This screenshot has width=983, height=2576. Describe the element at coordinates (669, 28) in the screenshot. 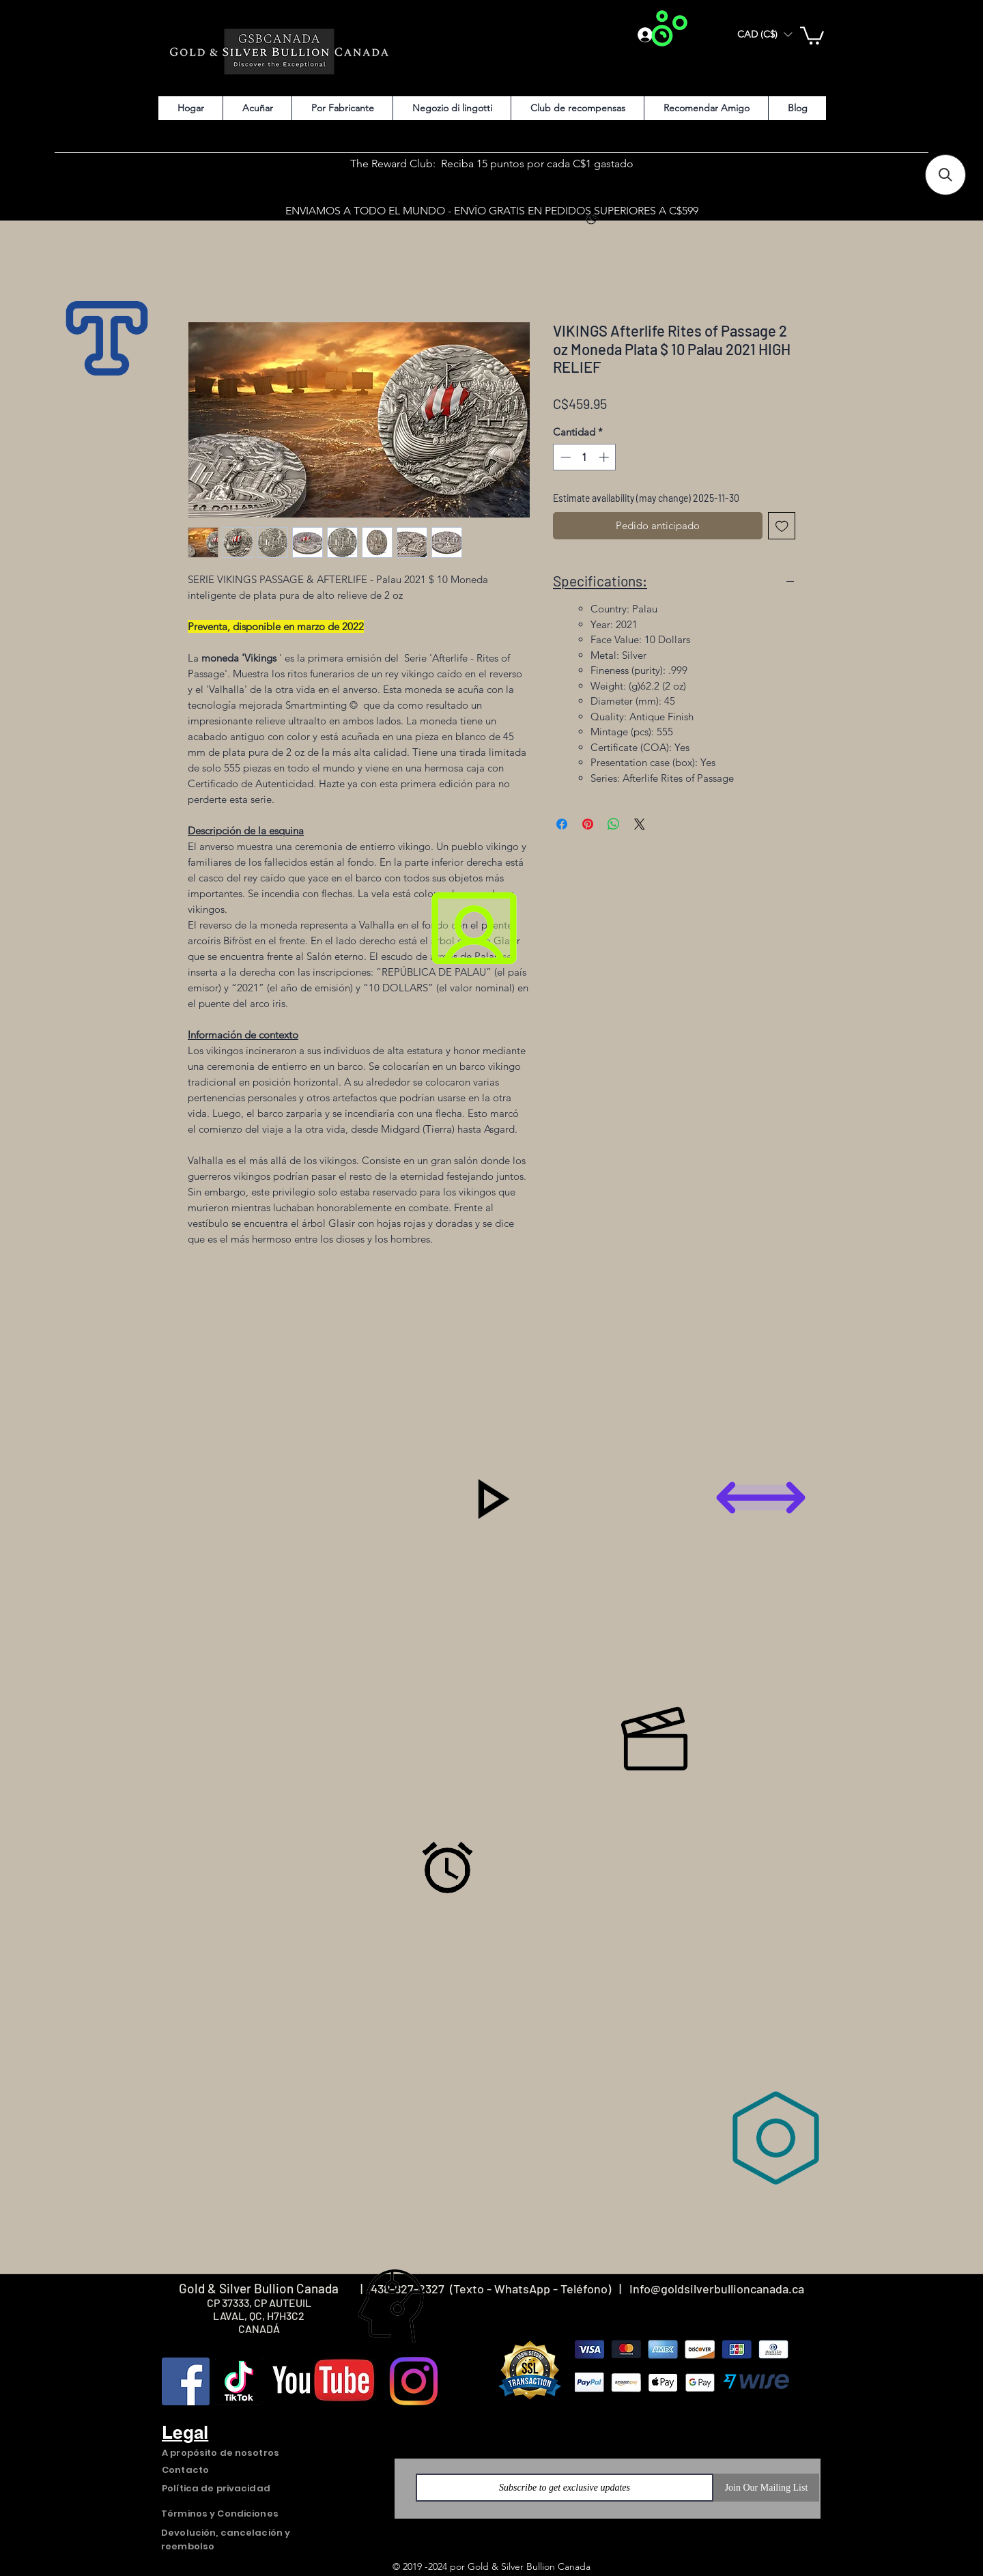

I see `open chat or messaging` at that location.